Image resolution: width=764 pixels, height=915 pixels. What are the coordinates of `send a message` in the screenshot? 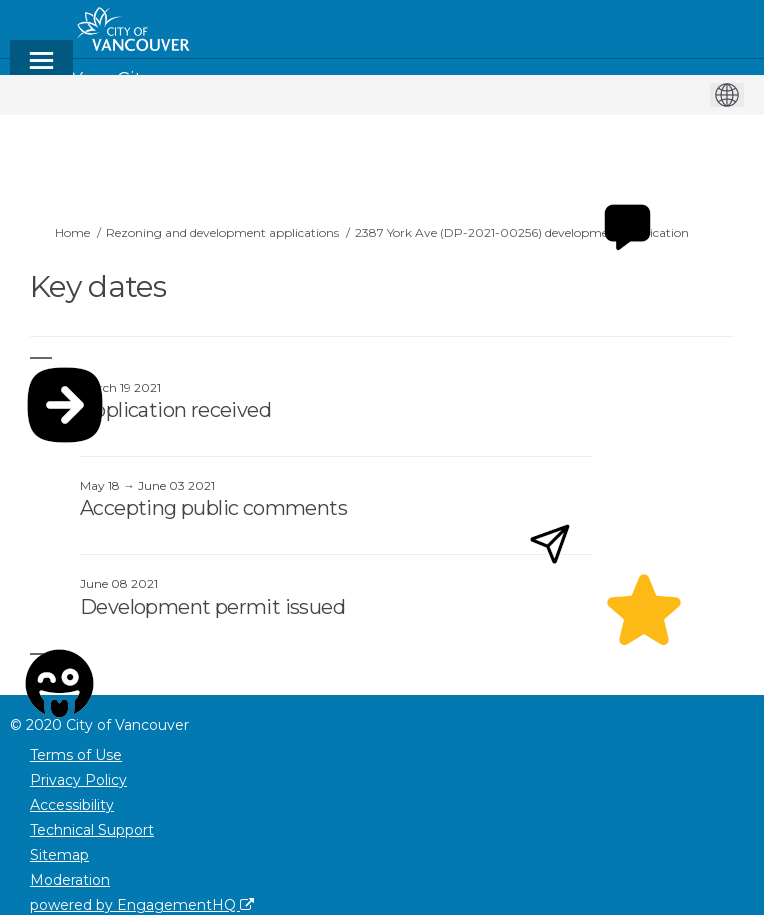 It's located at (549, 544).